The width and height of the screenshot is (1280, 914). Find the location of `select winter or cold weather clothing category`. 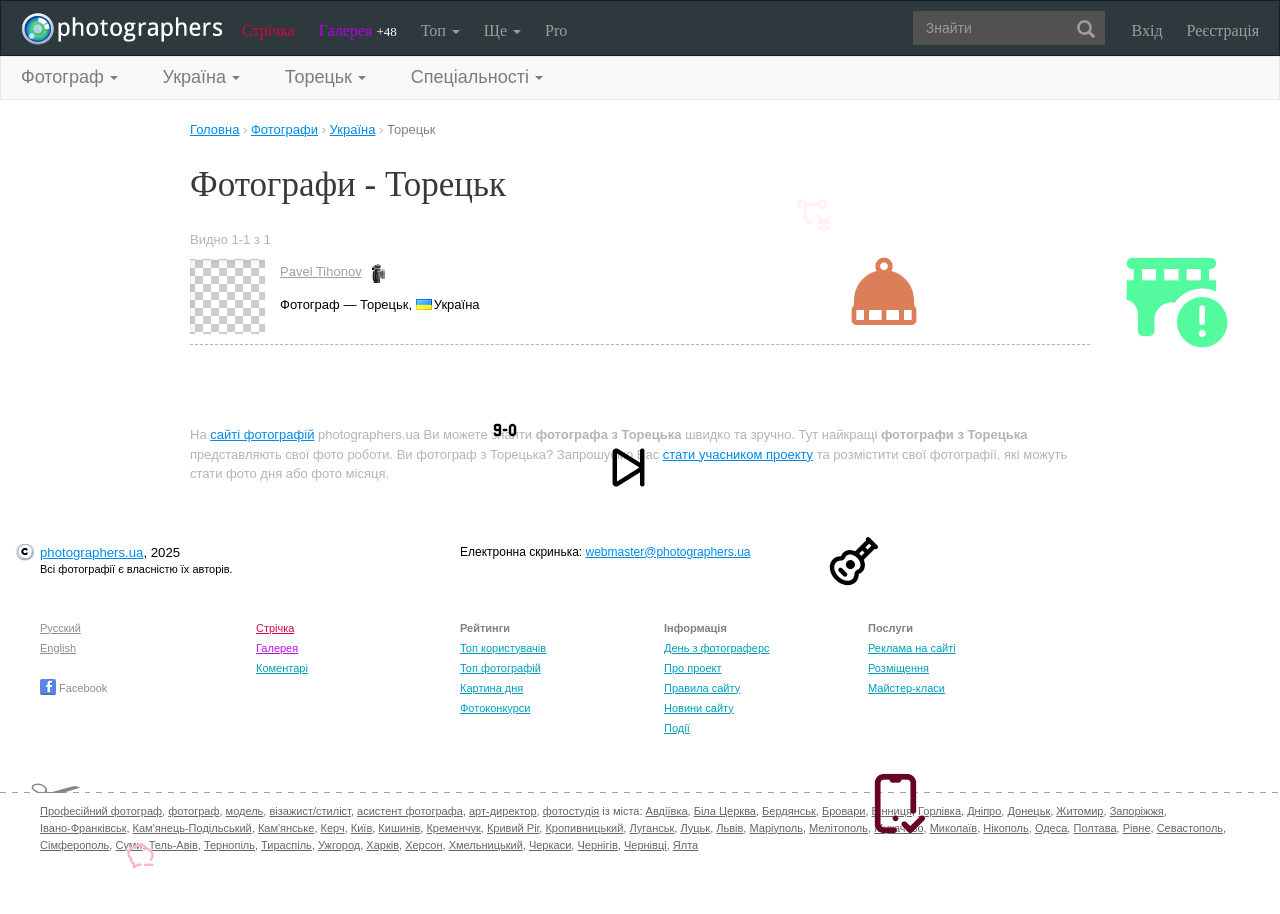

select winter or cold weather clothing category is located at coordinates (884, 295).